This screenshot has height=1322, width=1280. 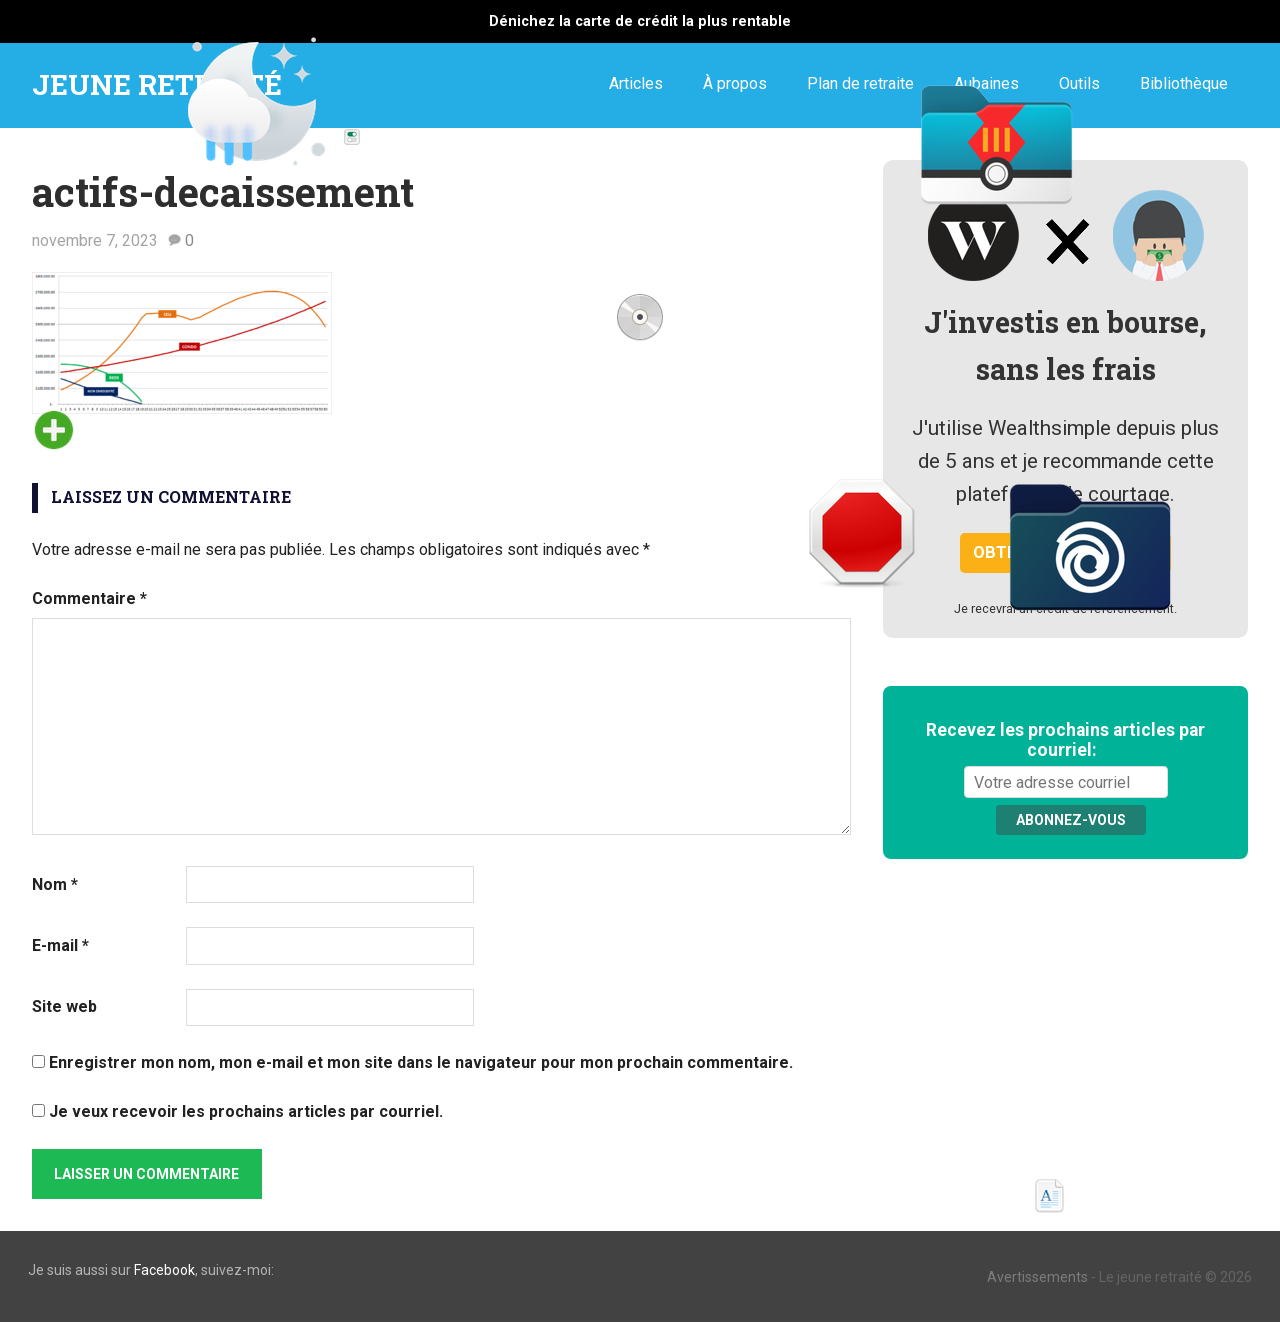 What do you see at coordinates (256, 101) in the screenshot?
I see `indicates nighttime rain or showers in weather forecast` at bounding box center [256, 101].